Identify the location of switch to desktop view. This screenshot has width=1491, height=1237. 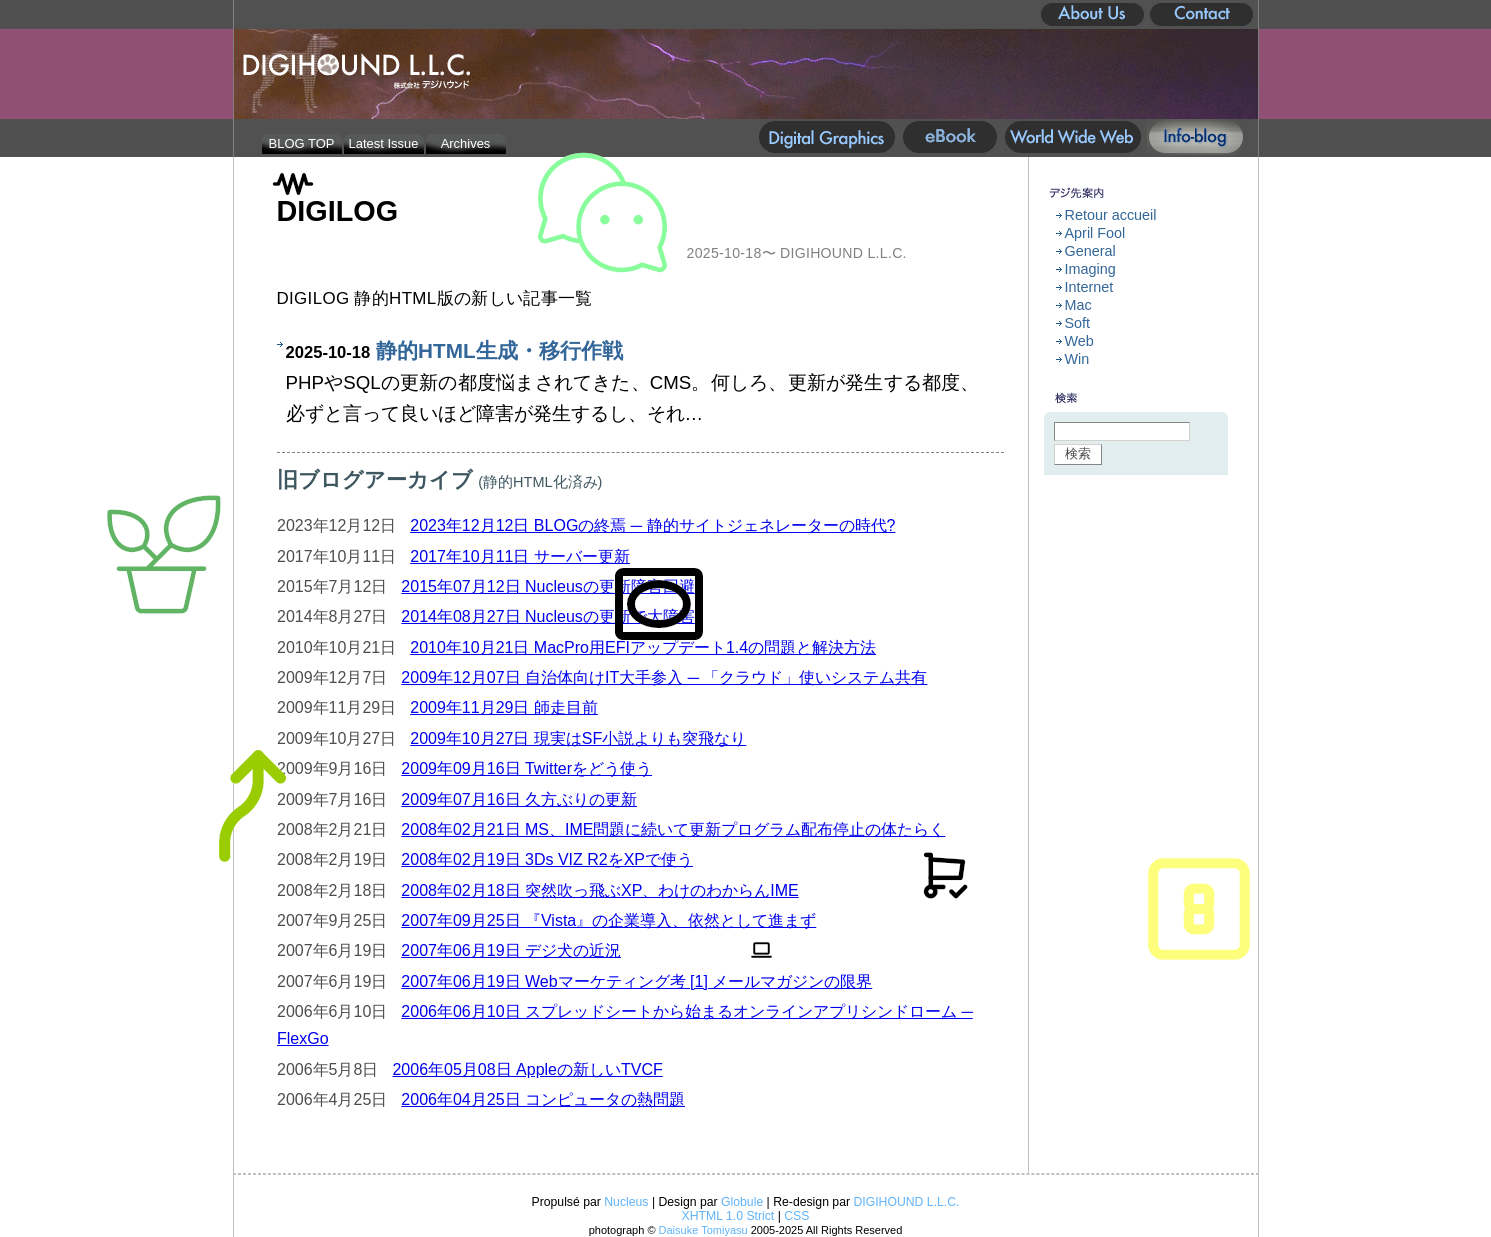
(761, 949).